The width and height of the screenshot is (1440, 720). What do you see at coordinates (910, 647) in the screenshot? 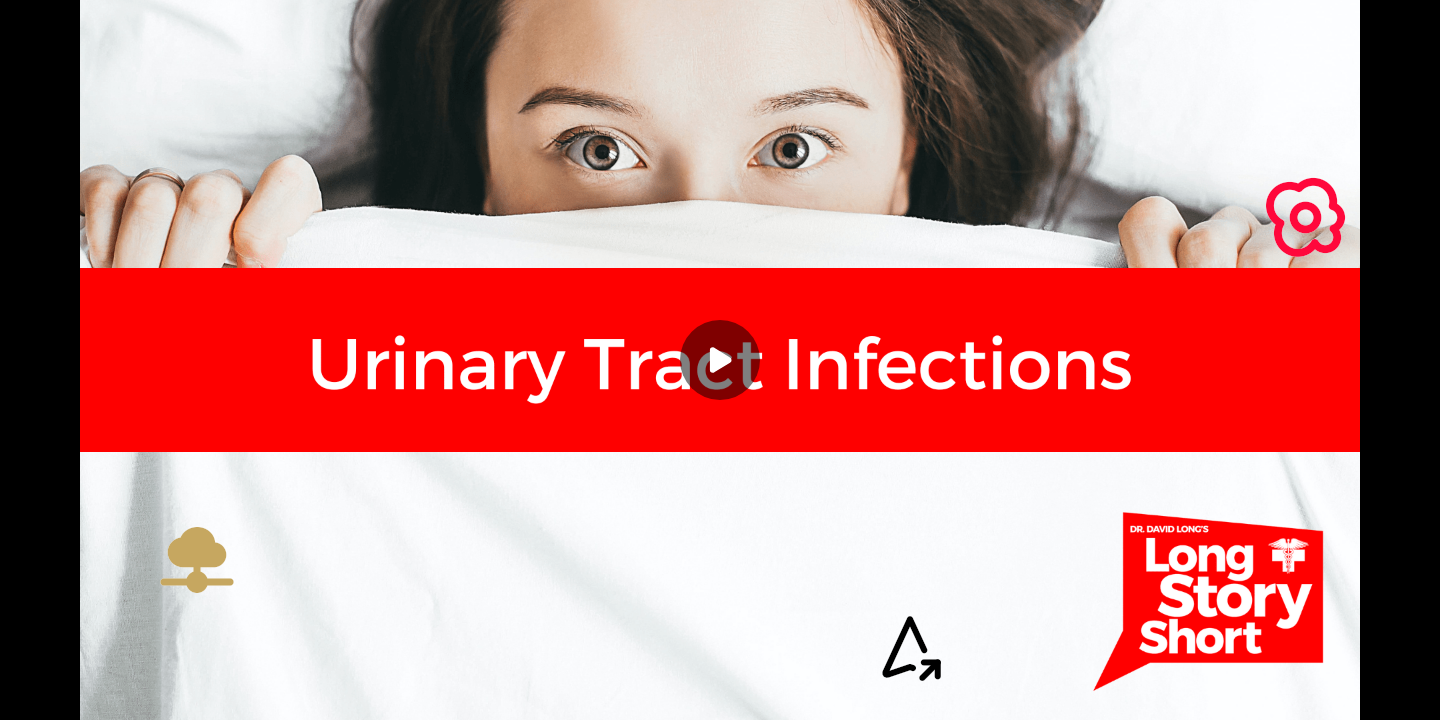
I see `share your current location` at bounding box center [910, 647].